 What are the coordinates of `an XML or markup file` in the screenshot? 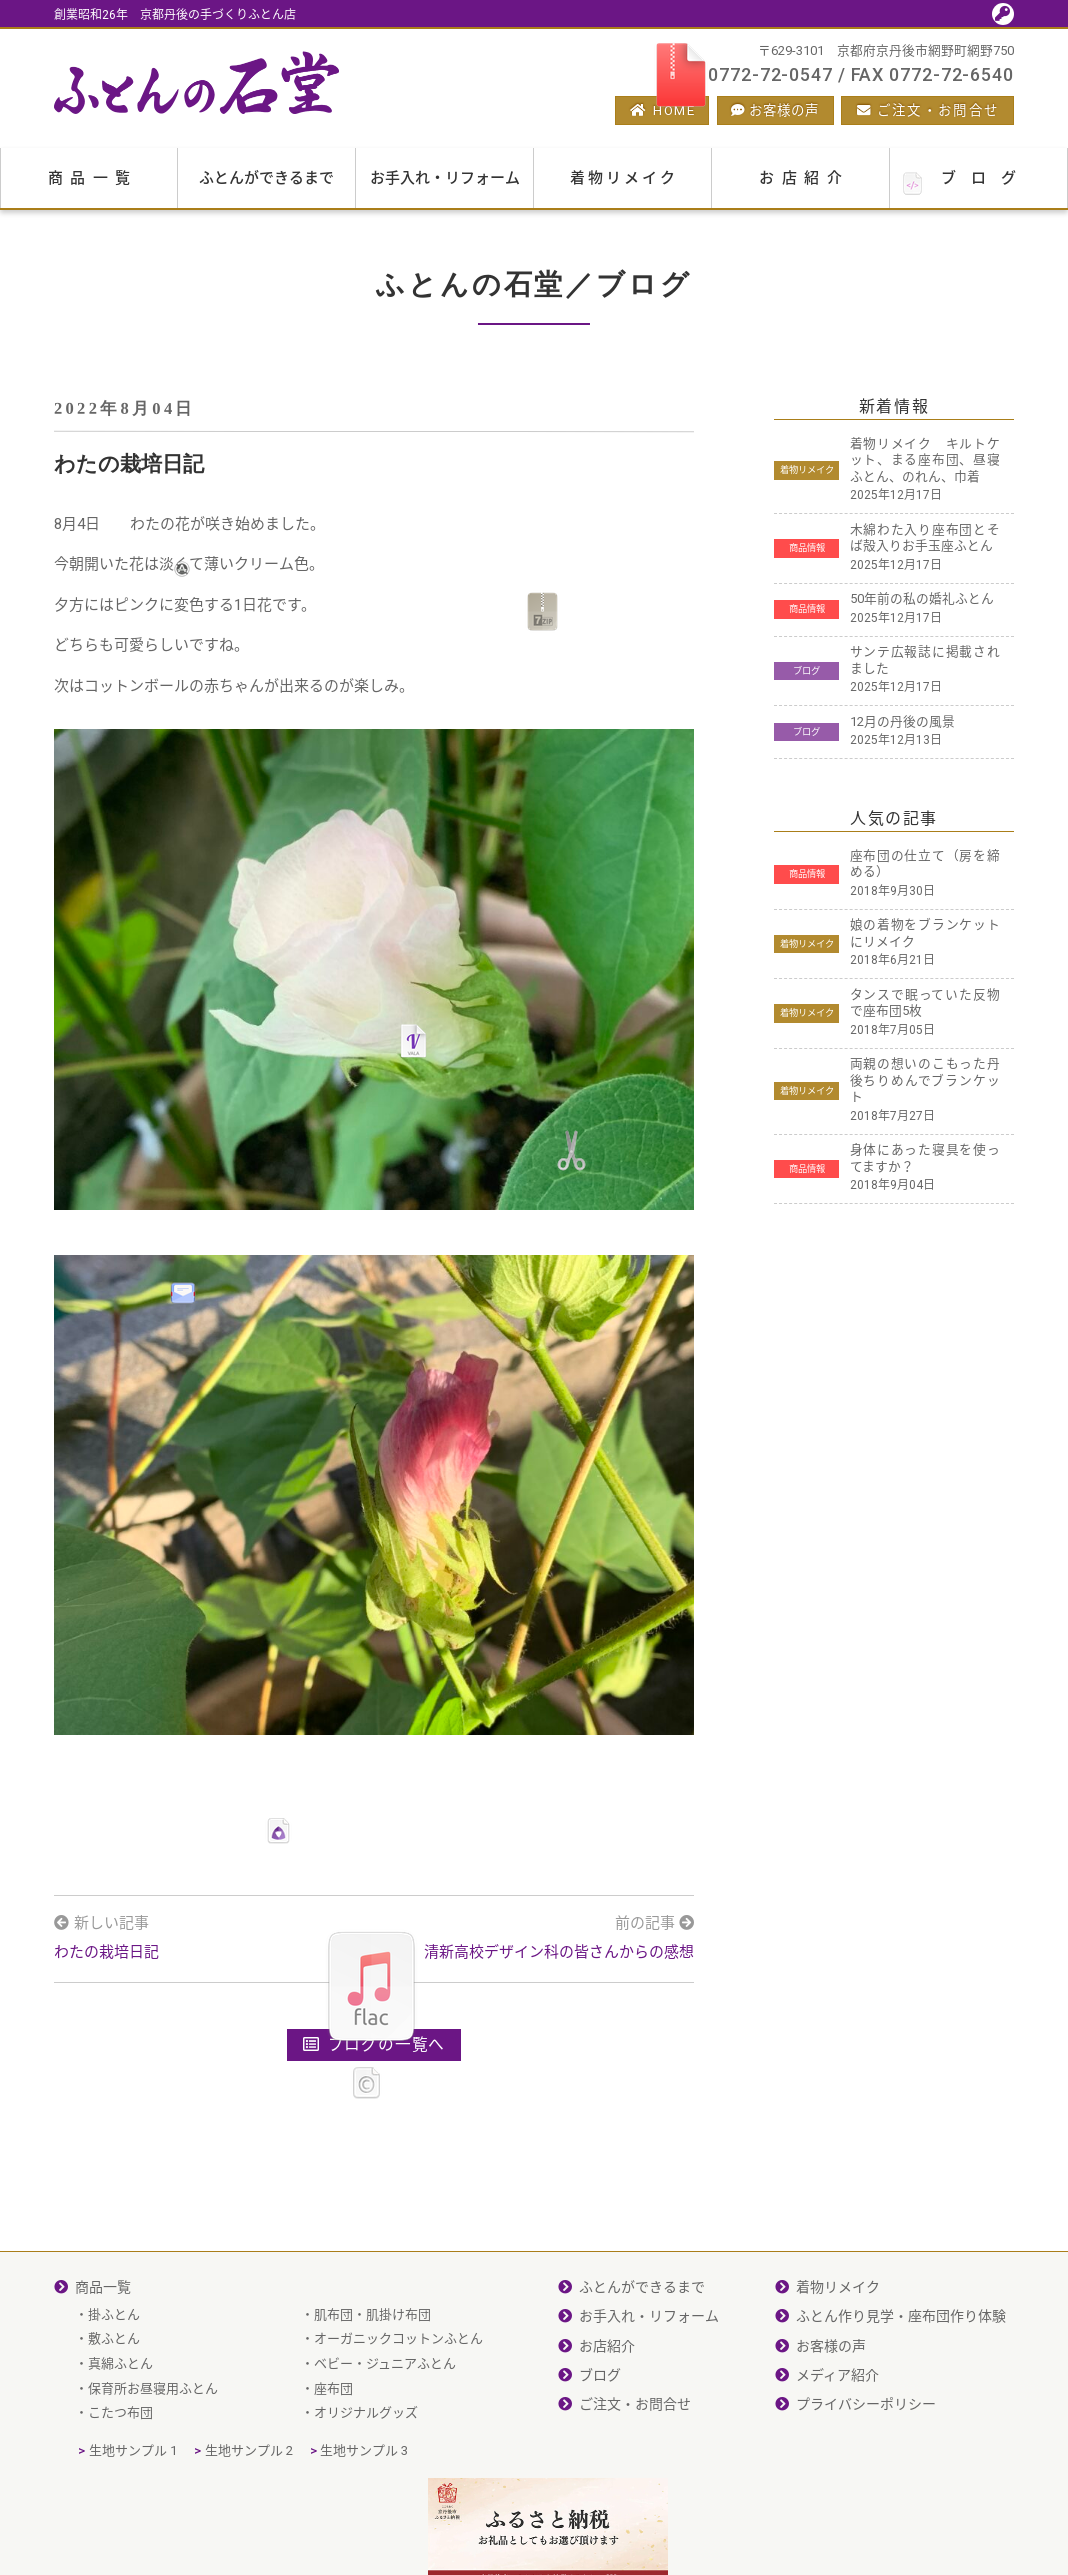 It's located at (912, 183).